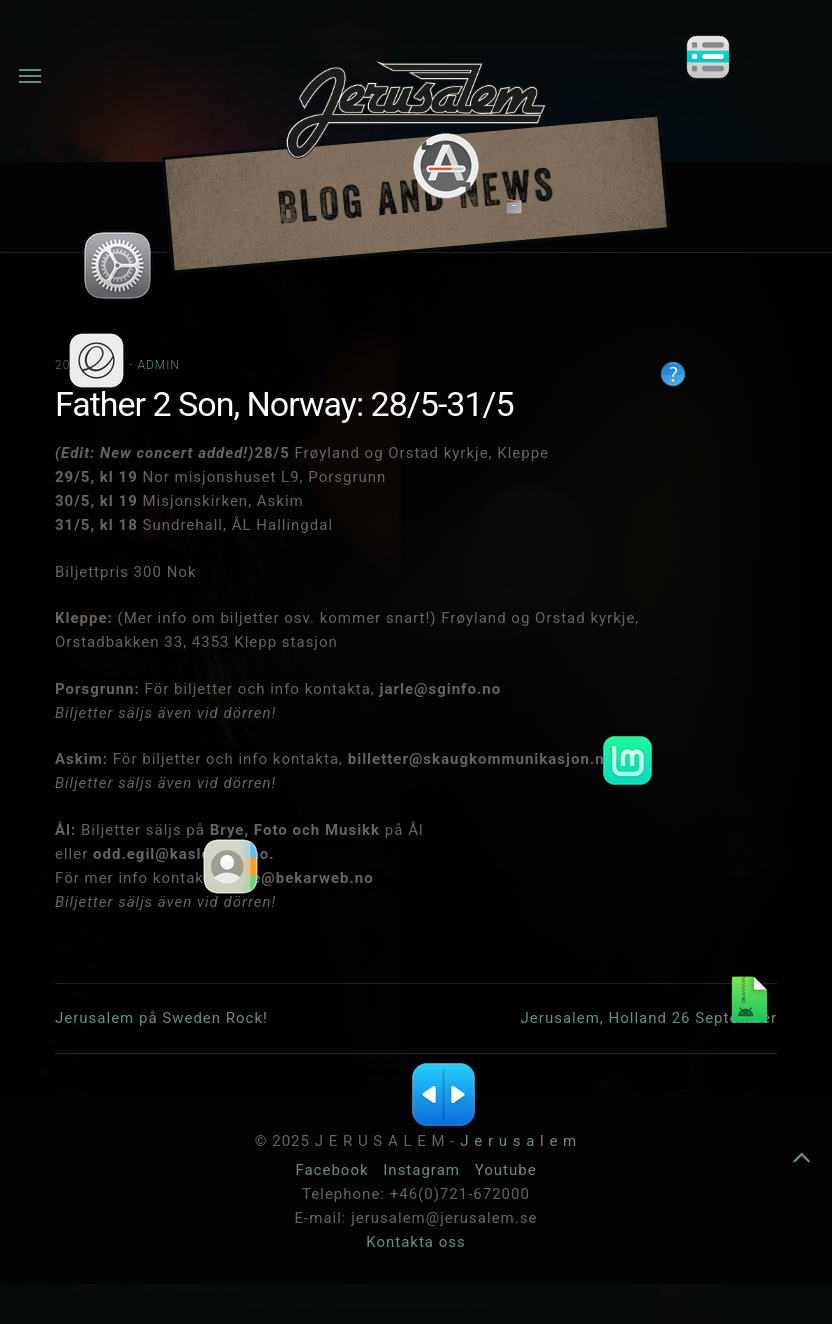  What do you see at coordinates (673, 374) in the screenshot?
I see `open the help center` at bounding box center [673, 374].